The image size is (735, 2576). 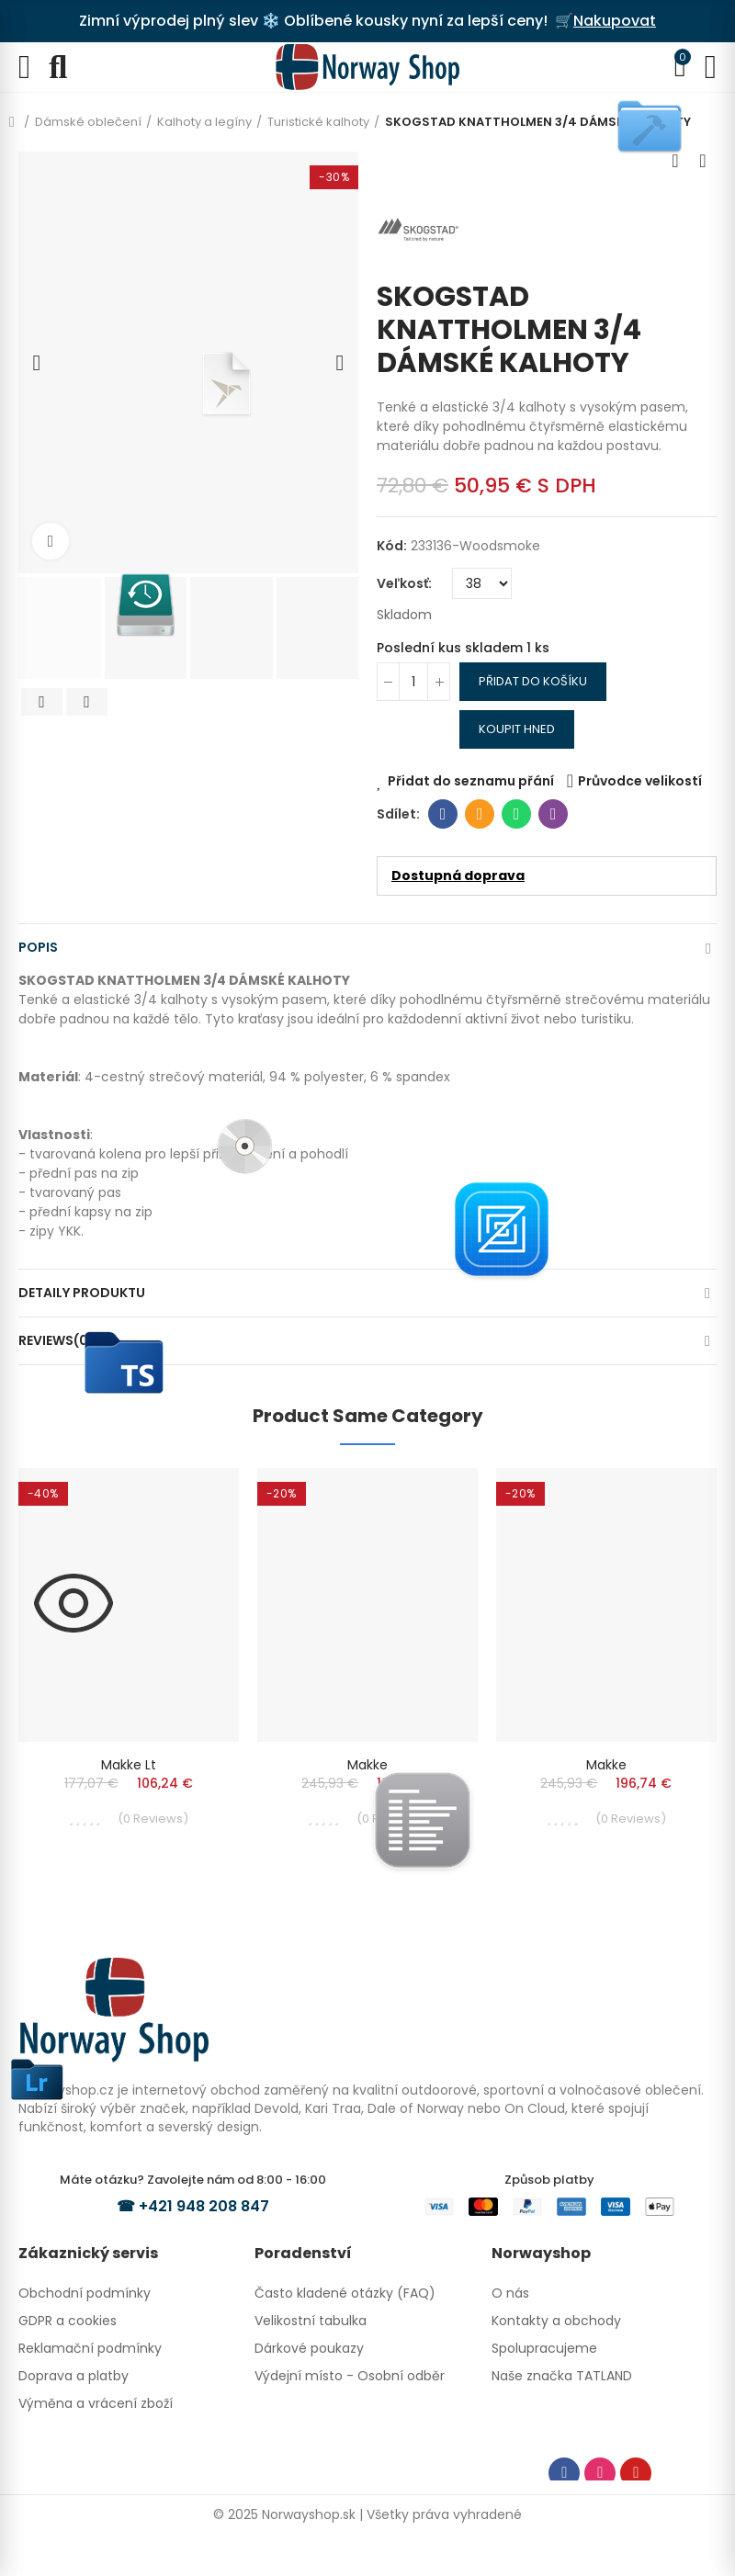 What do you see at coordinates (74, 1603) in the screenshot?
I see `access display settings` at bounding box center [74, 1603].